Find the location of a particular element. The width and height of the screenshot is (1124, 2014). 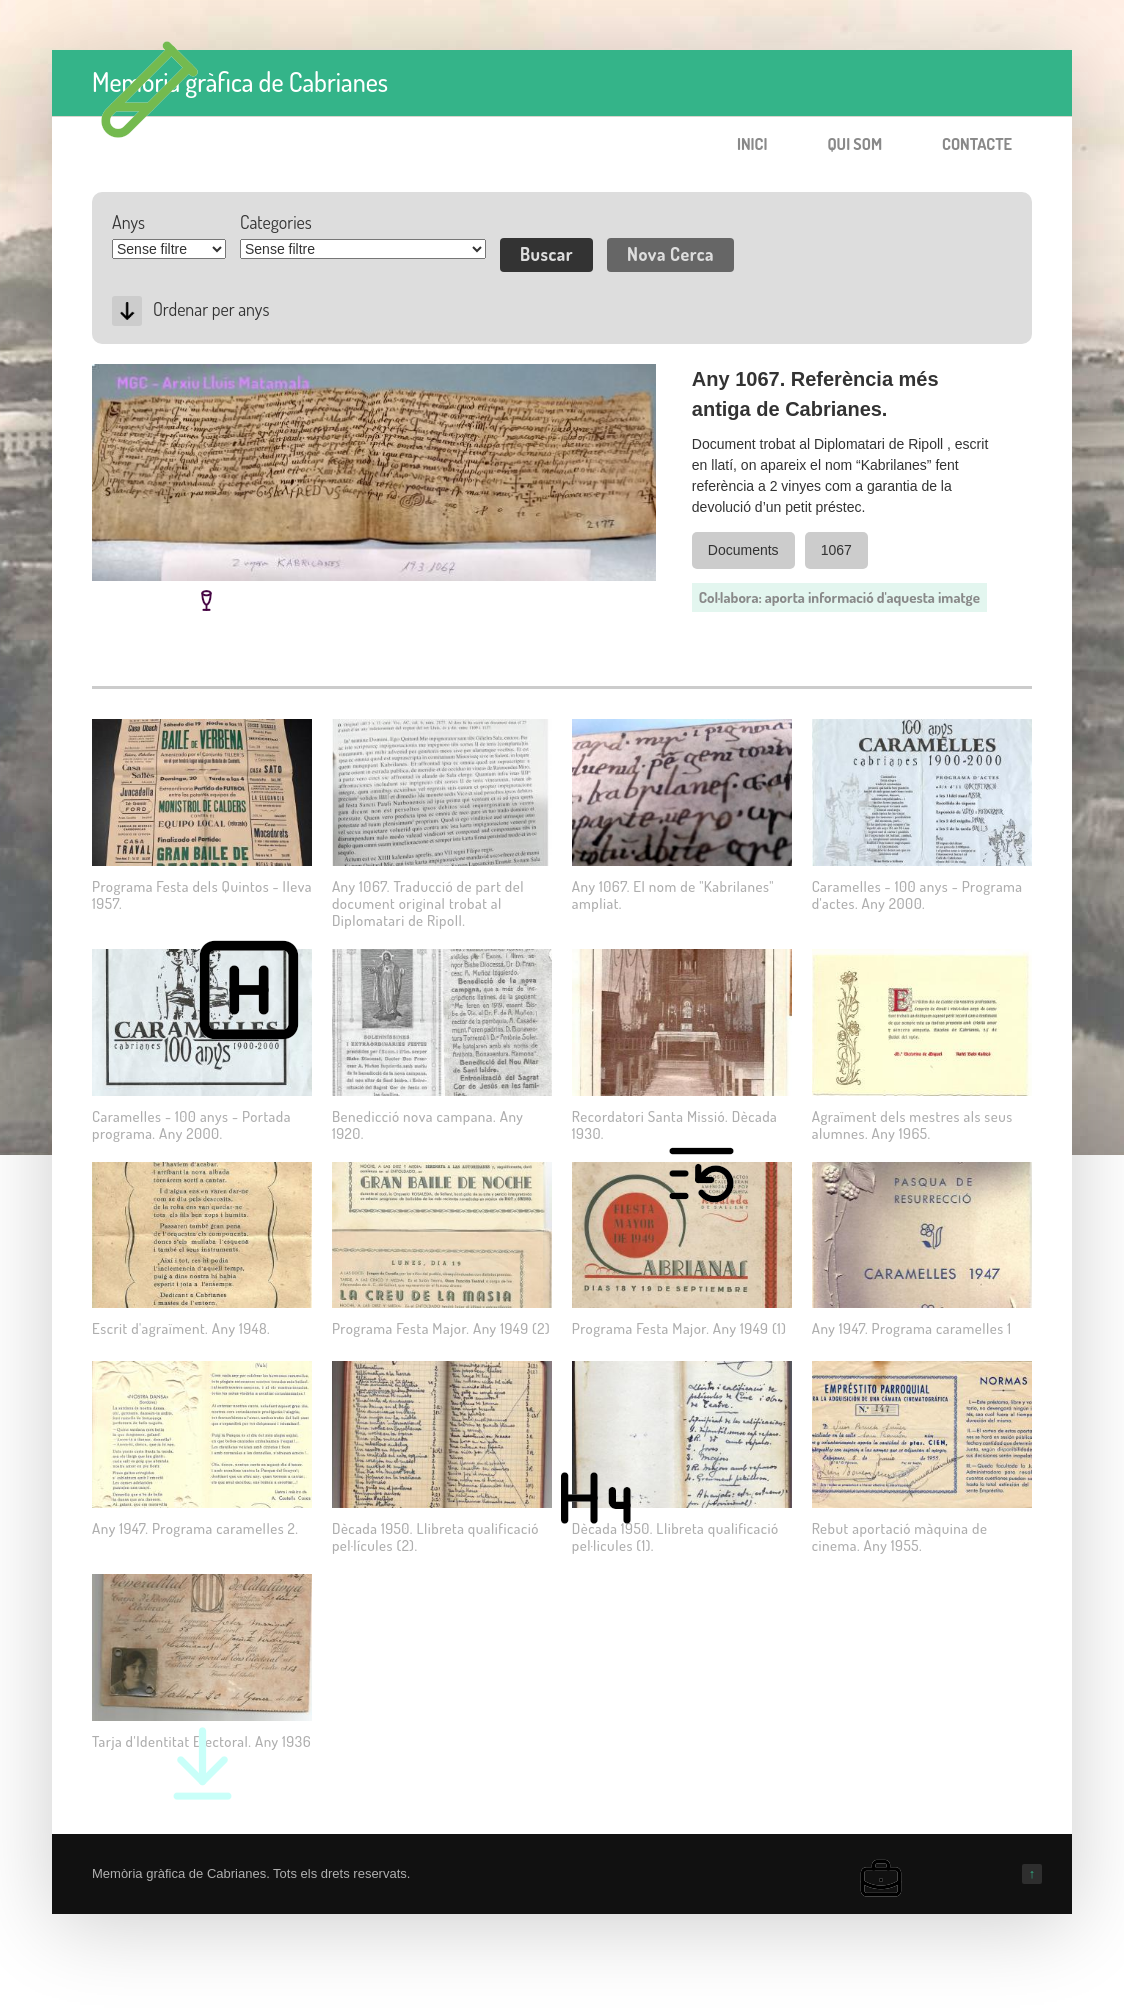

indicates a helicopter landing zone or helipad is located at coordinates (249, 990).